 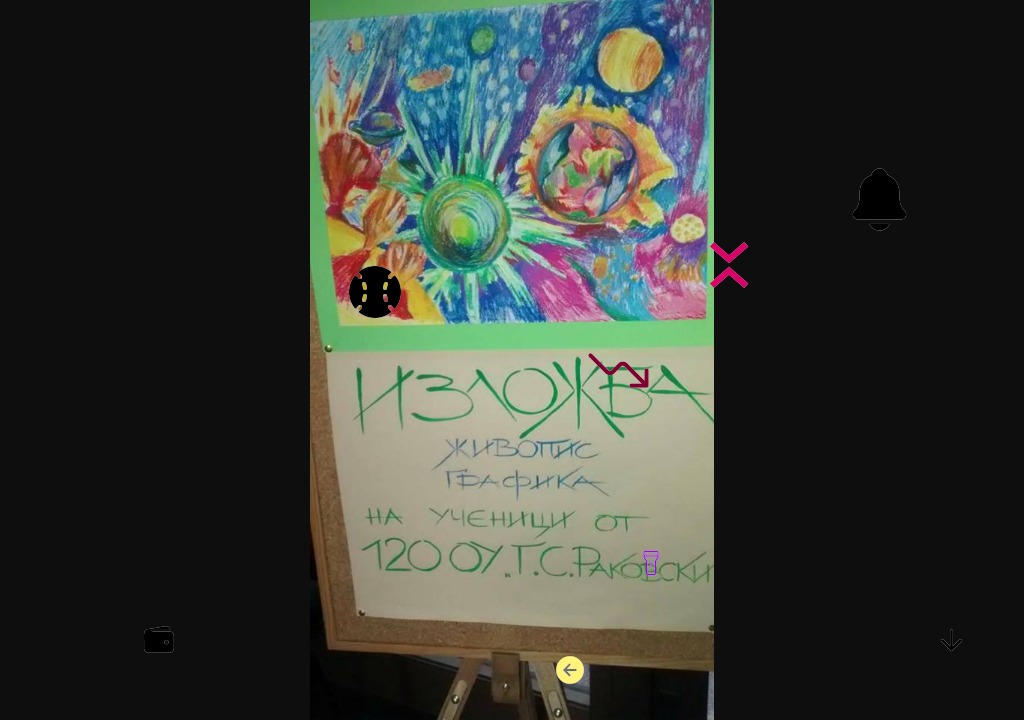 I want to click on go back to the previous screen, so click(x=570, y=670).